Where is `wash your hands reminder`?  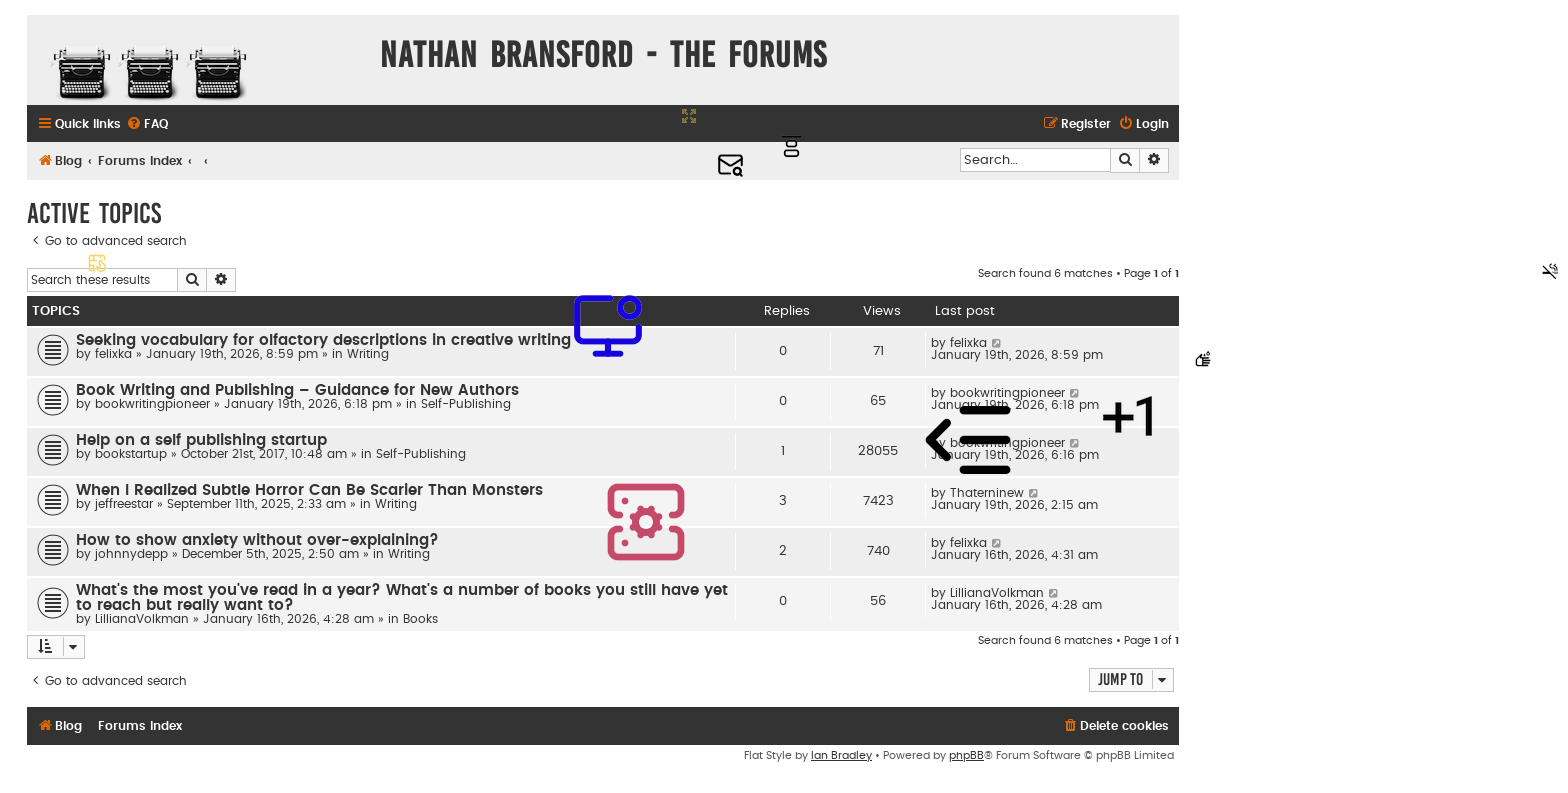
wash your hands reminder is located at coordinates (1203, 358).